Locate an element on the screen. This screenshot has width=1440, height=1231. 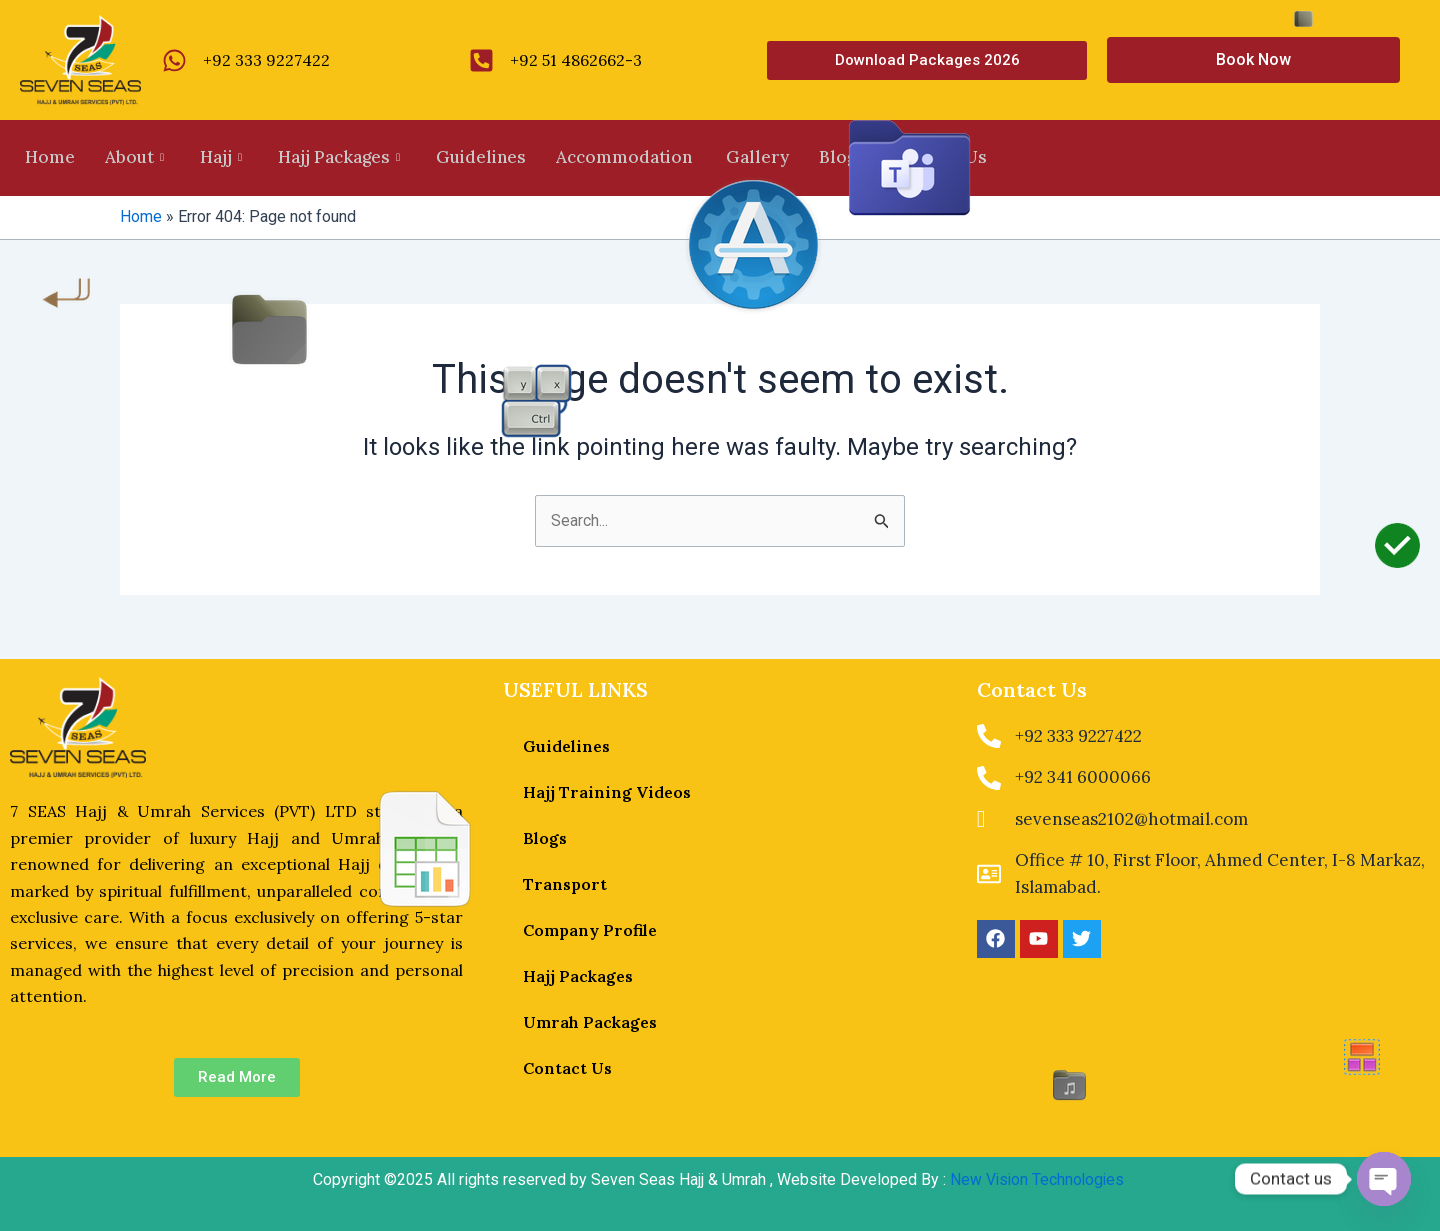
configure keyboard shortcuts in system preferences is located at coordinates (536, 402).